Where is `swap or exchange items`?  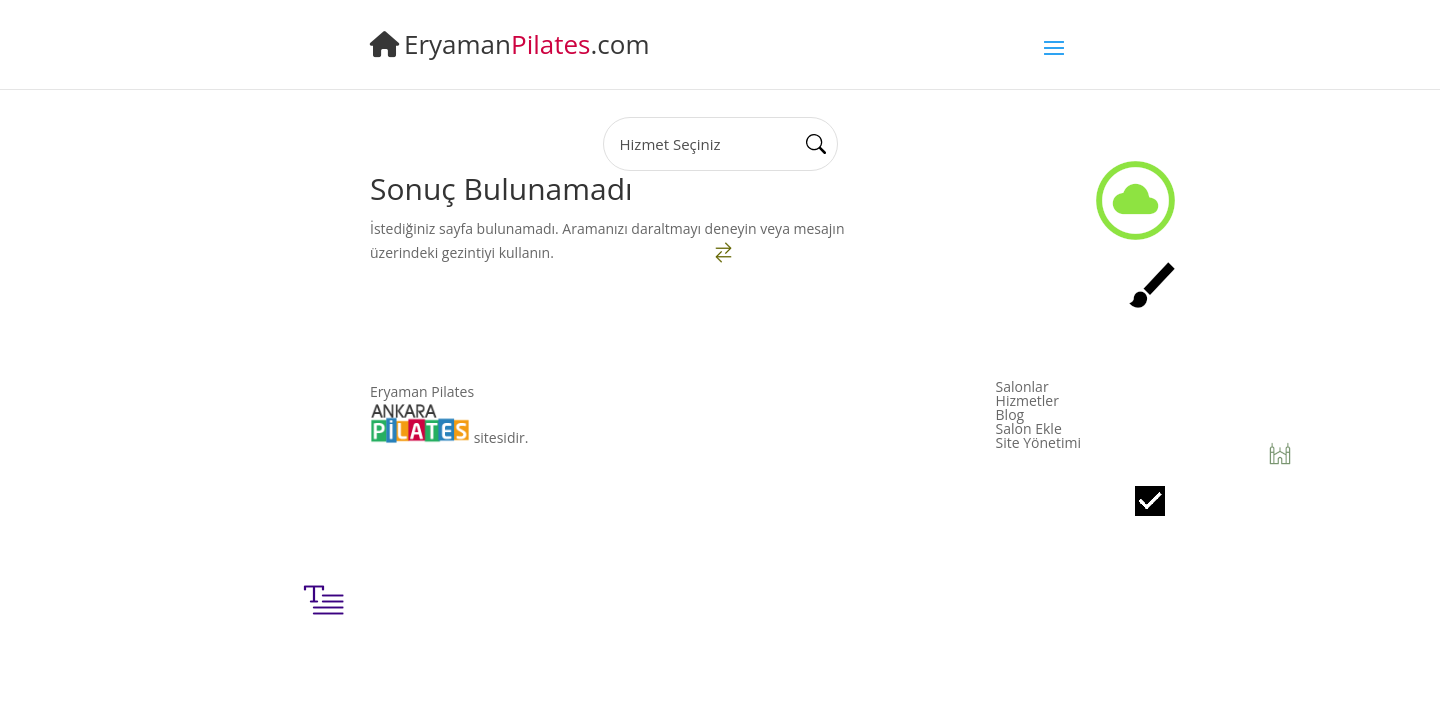 swap or exchange items is located at coordinates (723, 252).